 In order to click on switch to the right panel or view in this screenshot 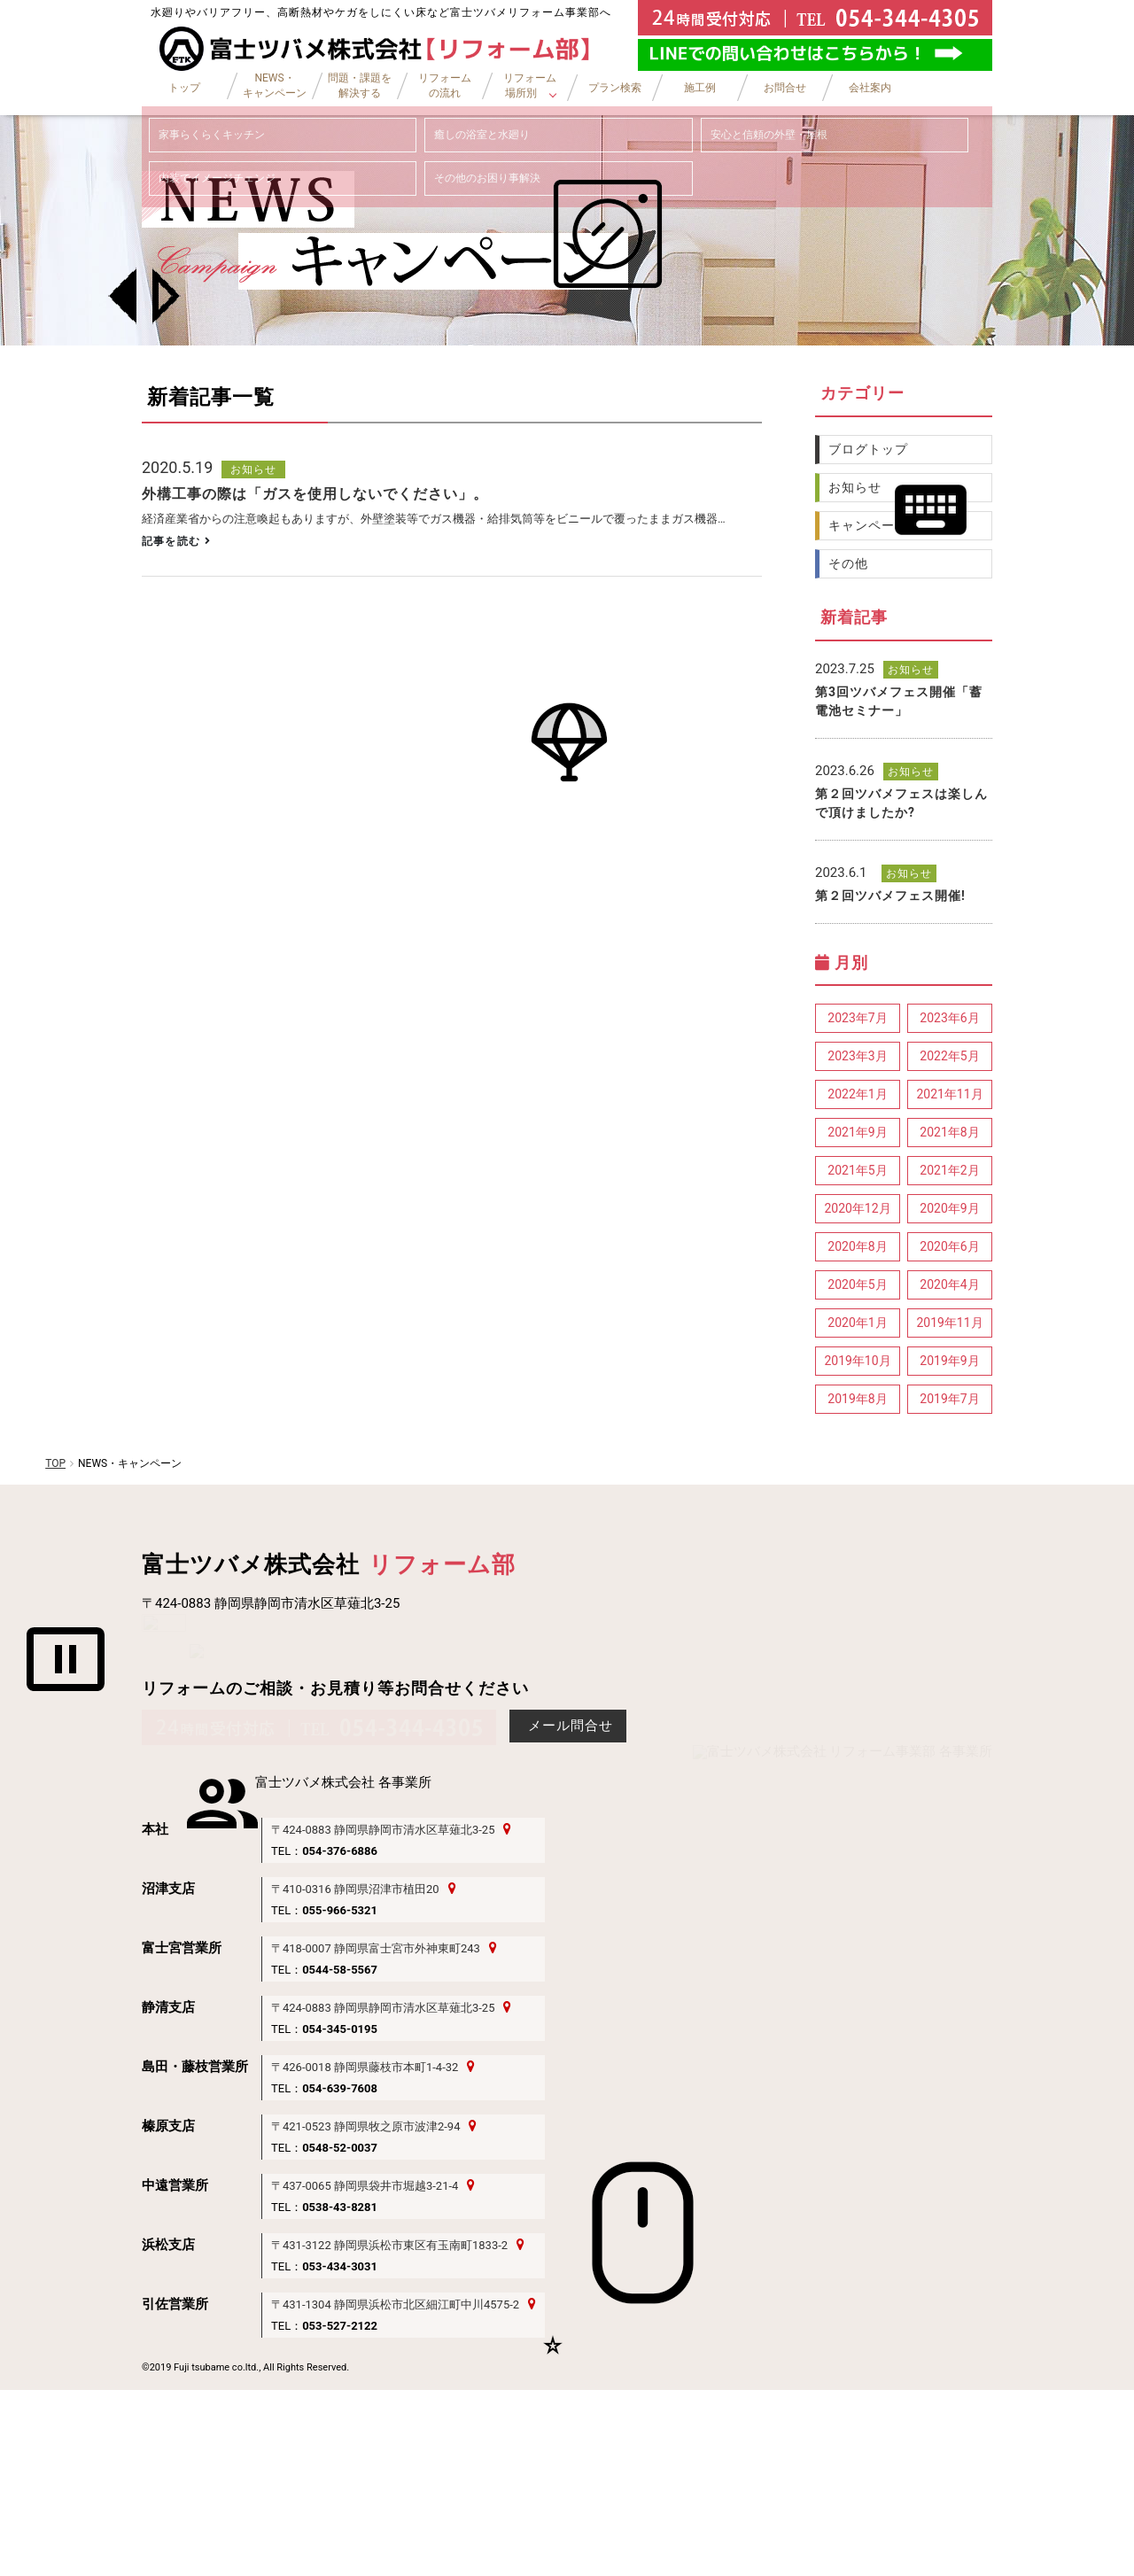, I will do `click(144, 296)`.